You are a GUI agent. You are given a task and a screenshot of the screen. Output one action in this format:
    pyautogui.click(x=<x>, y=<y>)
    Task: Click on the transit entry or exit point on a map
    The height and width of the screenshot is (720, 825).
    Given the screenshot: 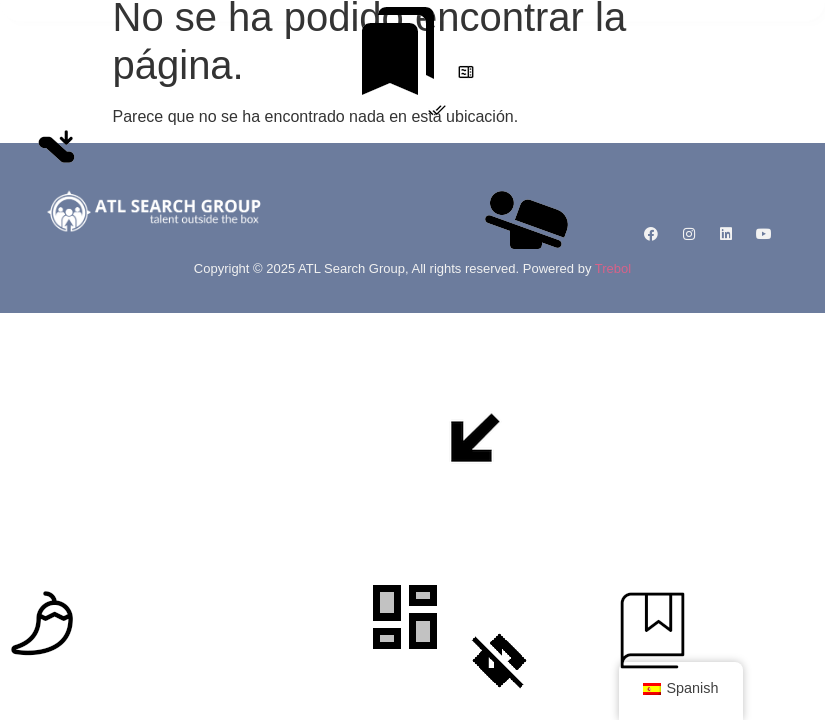 What is the action you would take?
    pyautogui.click(x=475, y=437)
    